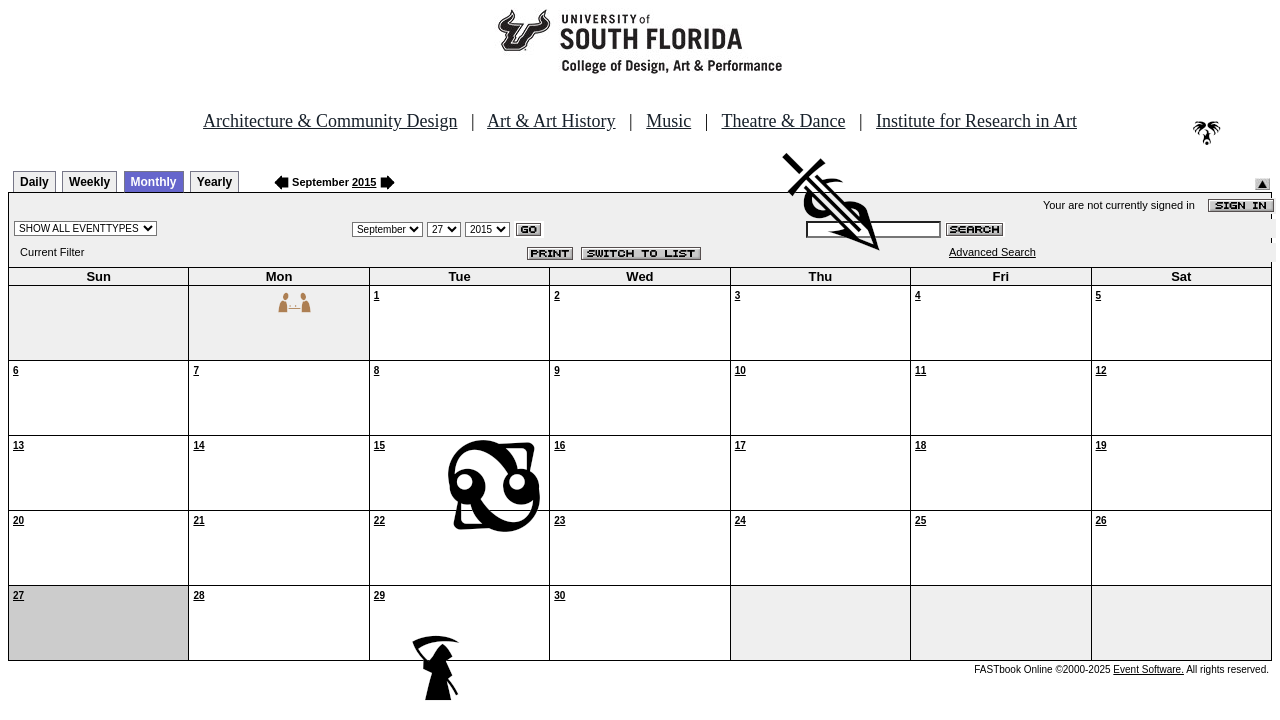 This screenshot has width=1280, height=720. I want to click on activate spiral thrust attack ability, so click(831, 201).